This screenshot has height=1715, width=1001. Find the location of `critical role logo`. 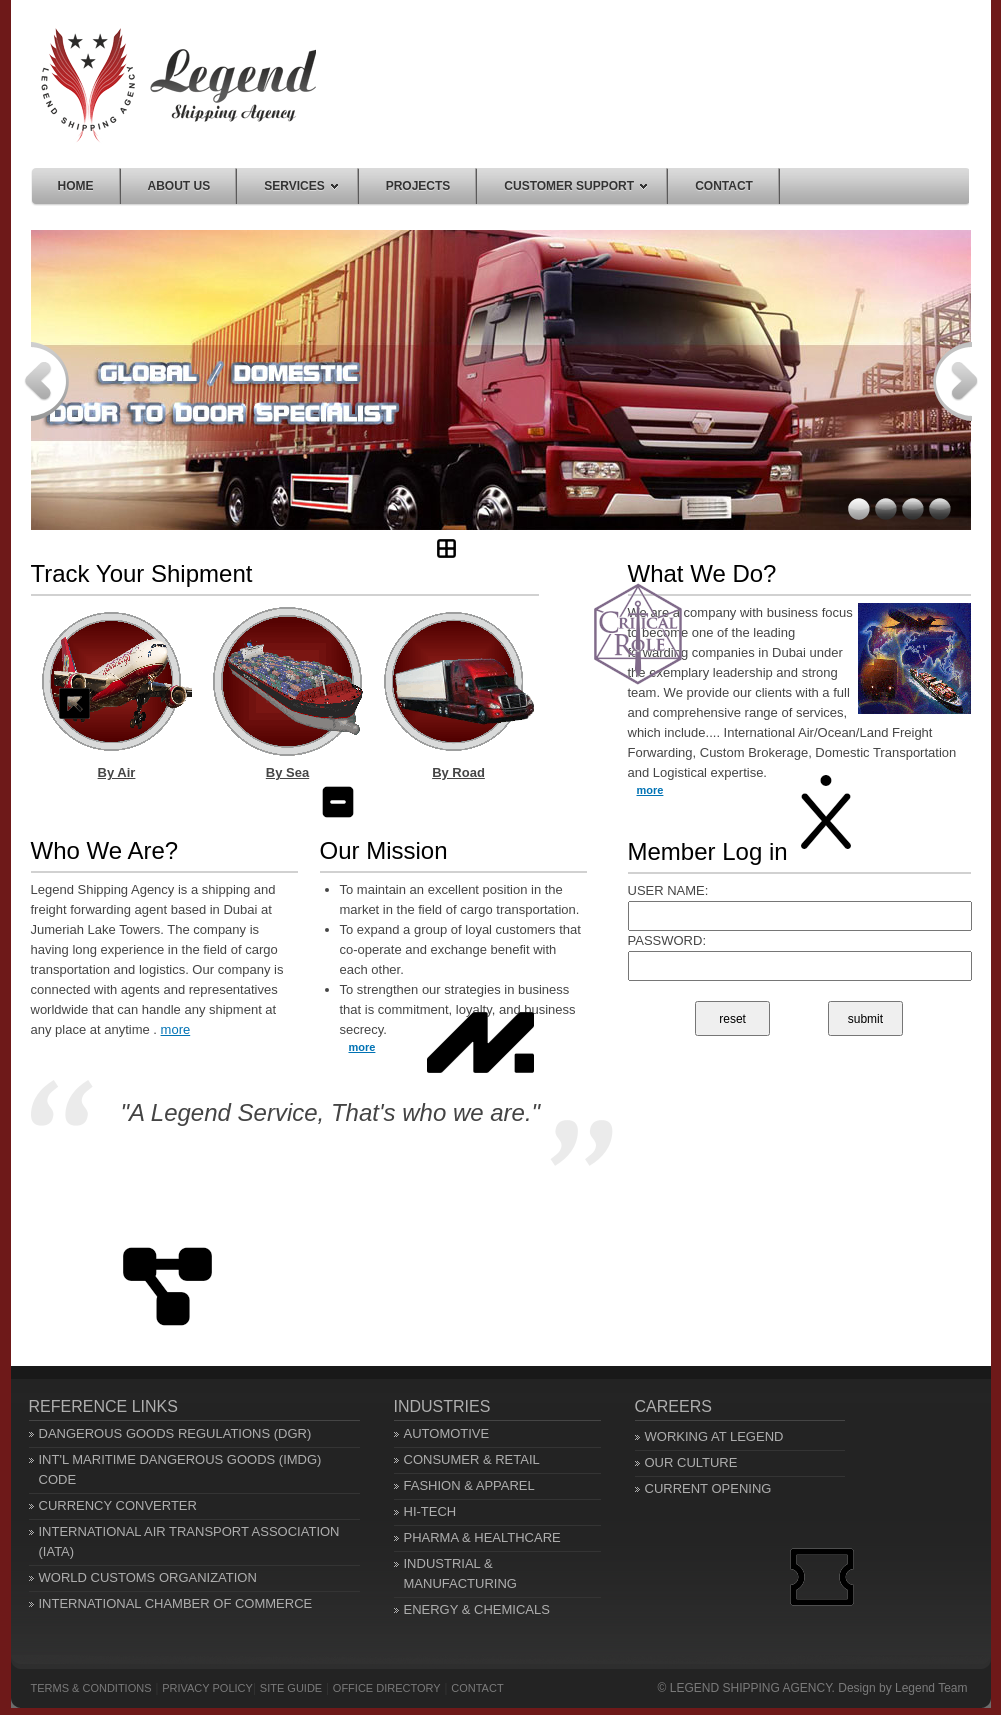

critical role logo is located at coordinates (638, 634).